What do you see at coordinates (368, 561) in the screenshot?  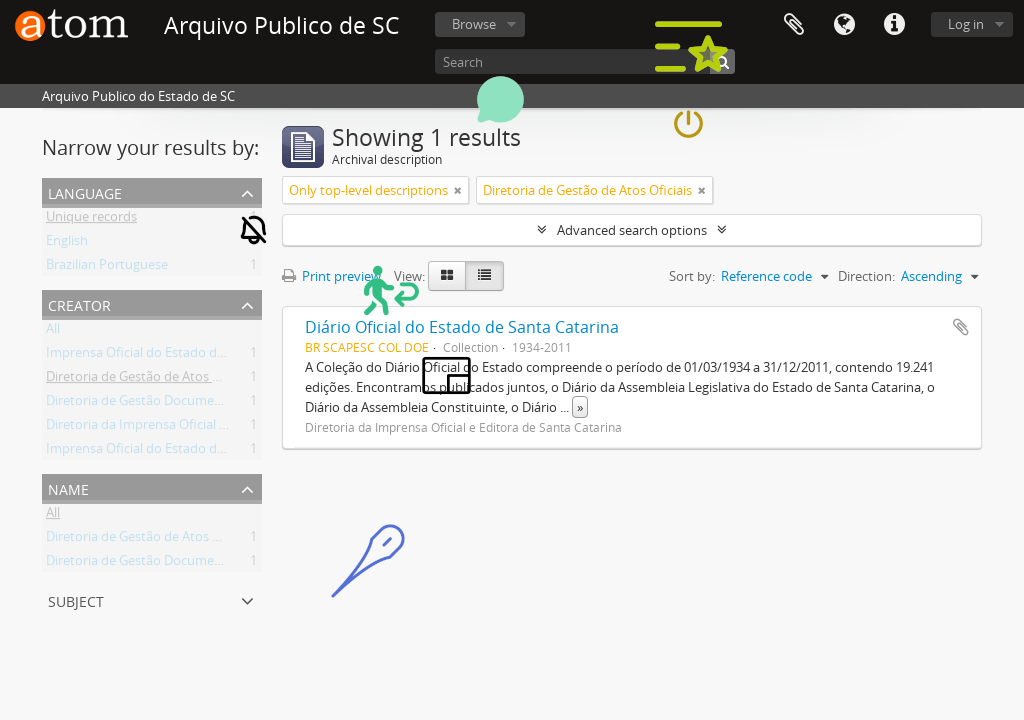 I see `access sewing or crafting tools` at bounding box center [368, 561].